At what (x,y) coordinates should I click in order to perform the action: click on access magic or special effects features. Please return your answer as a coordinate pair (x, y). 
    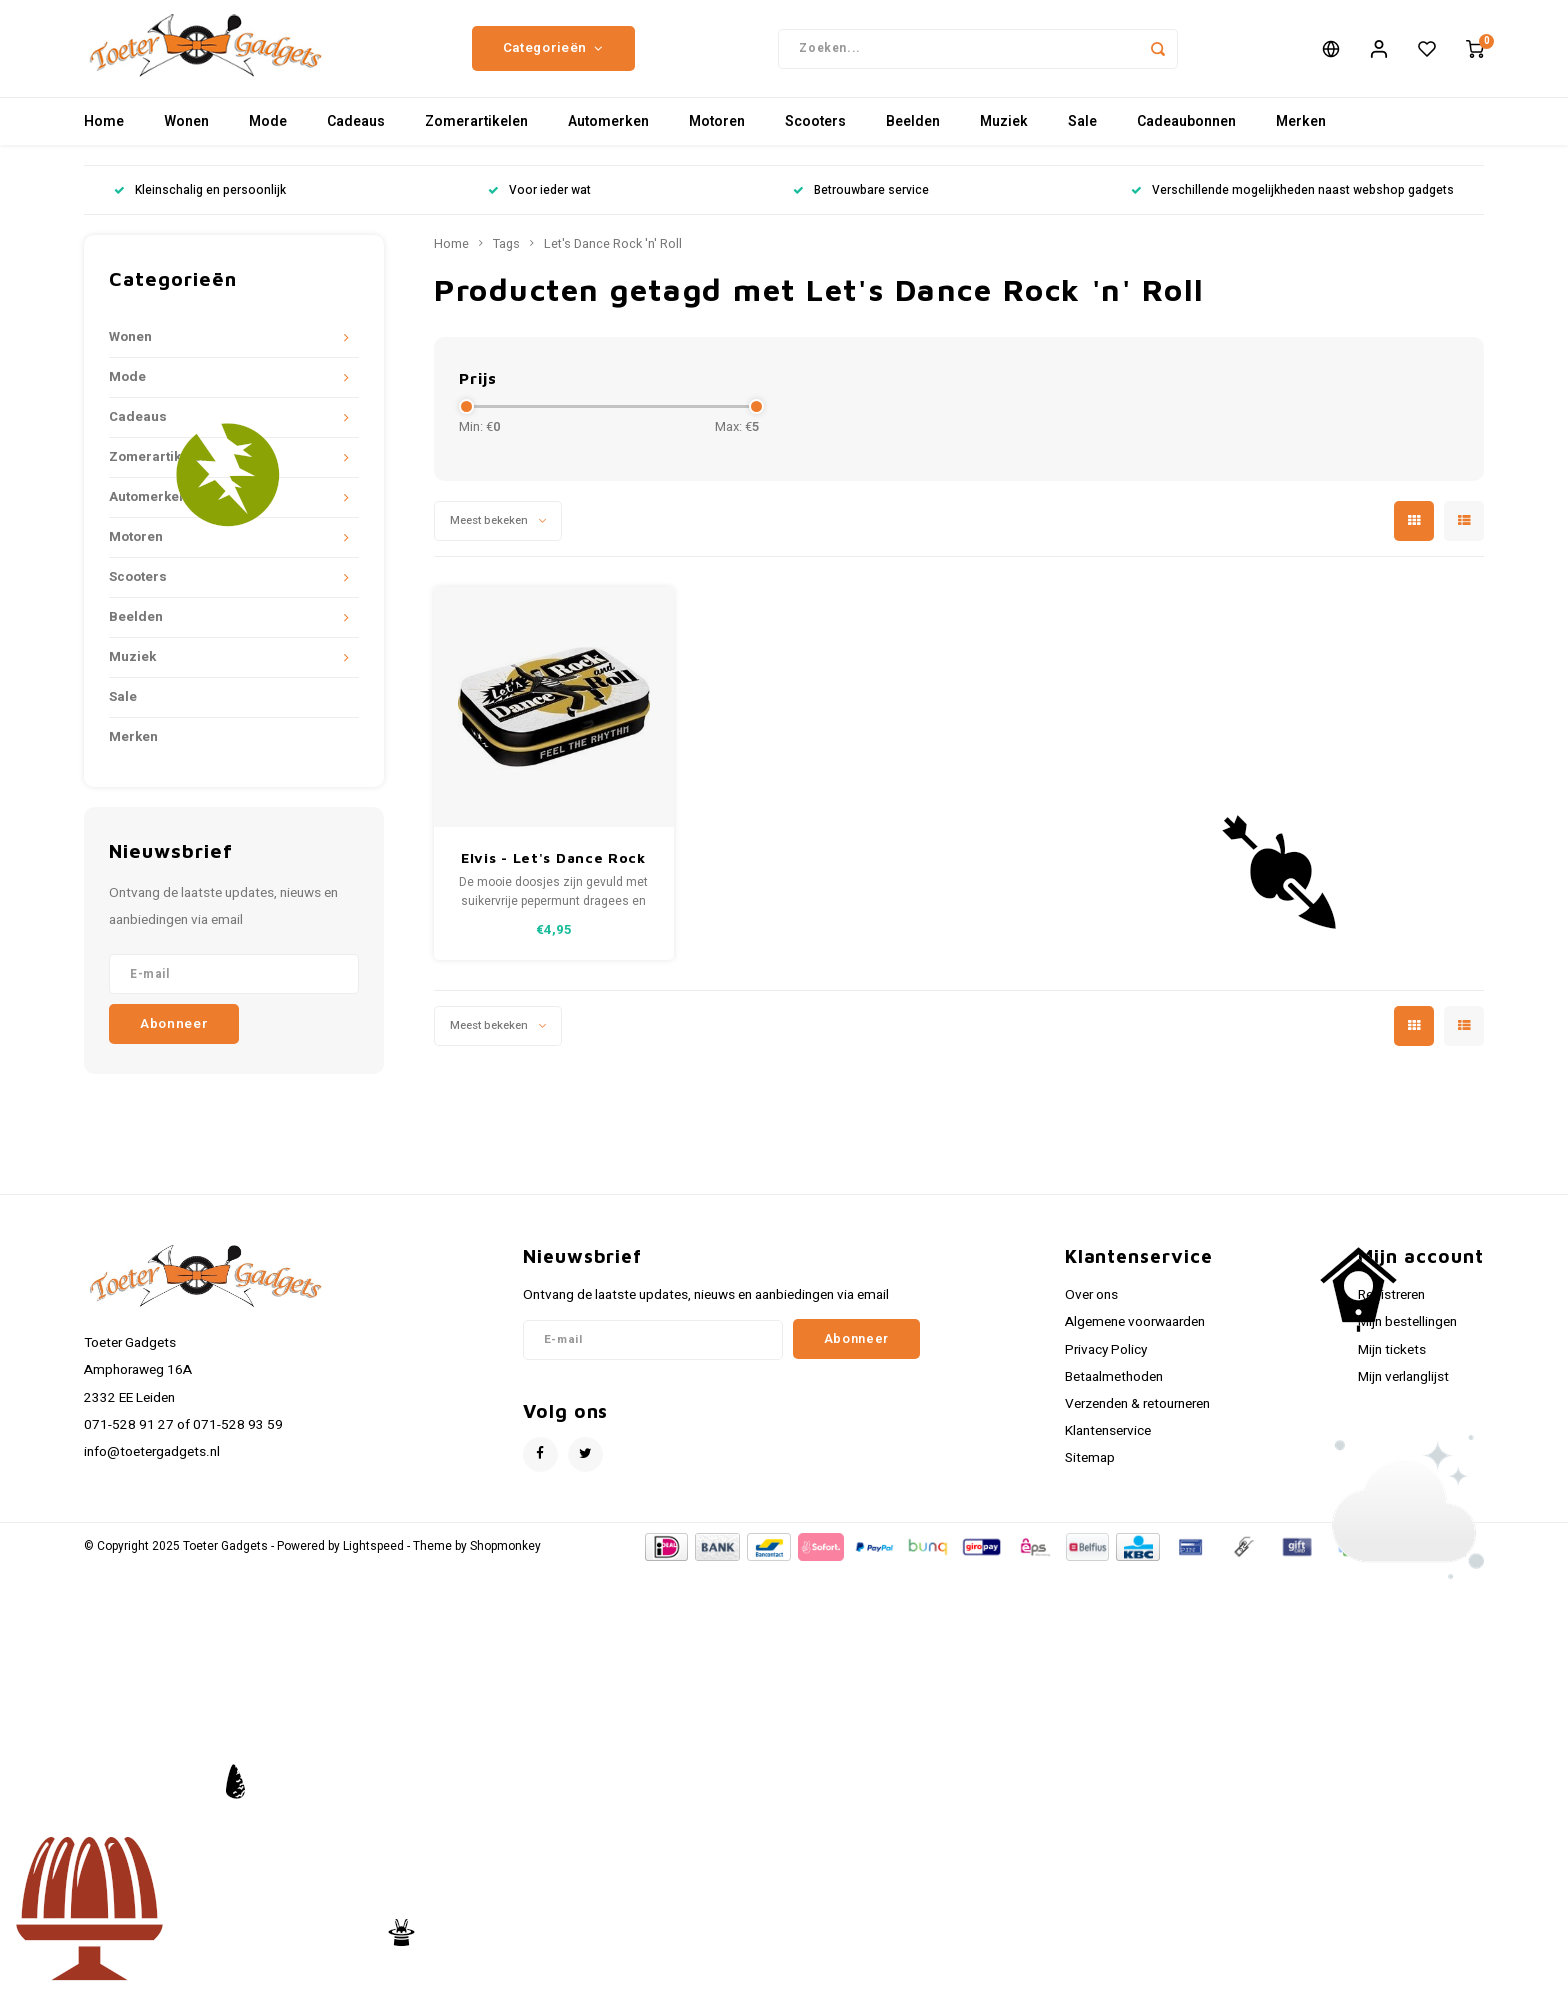
    Looking at the image, I should click on (401, 1932).